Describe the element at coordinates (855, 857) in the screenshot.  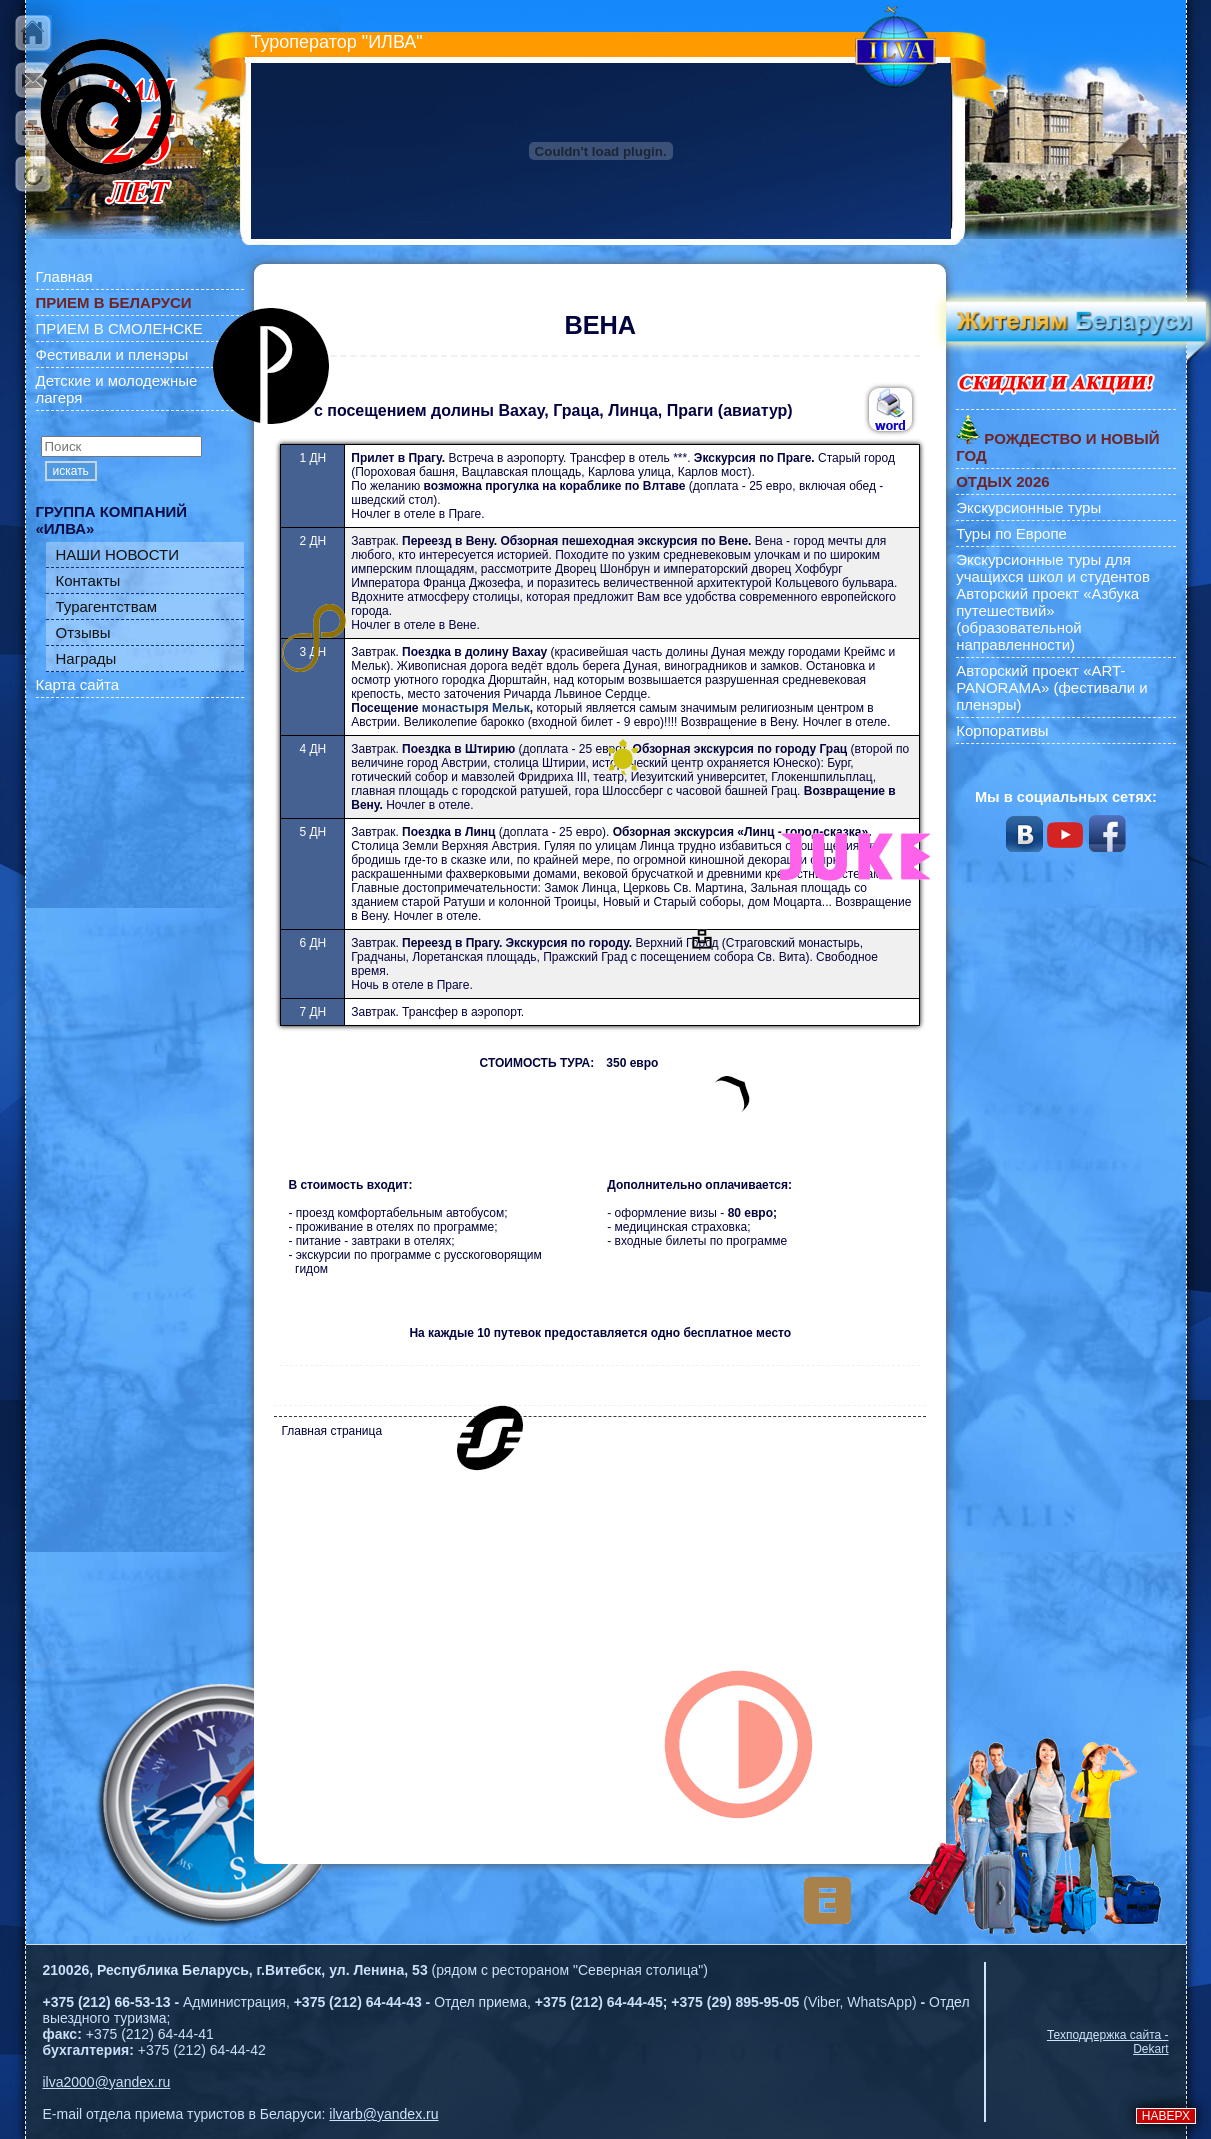
I see `juke music streaming service logo` at that location.